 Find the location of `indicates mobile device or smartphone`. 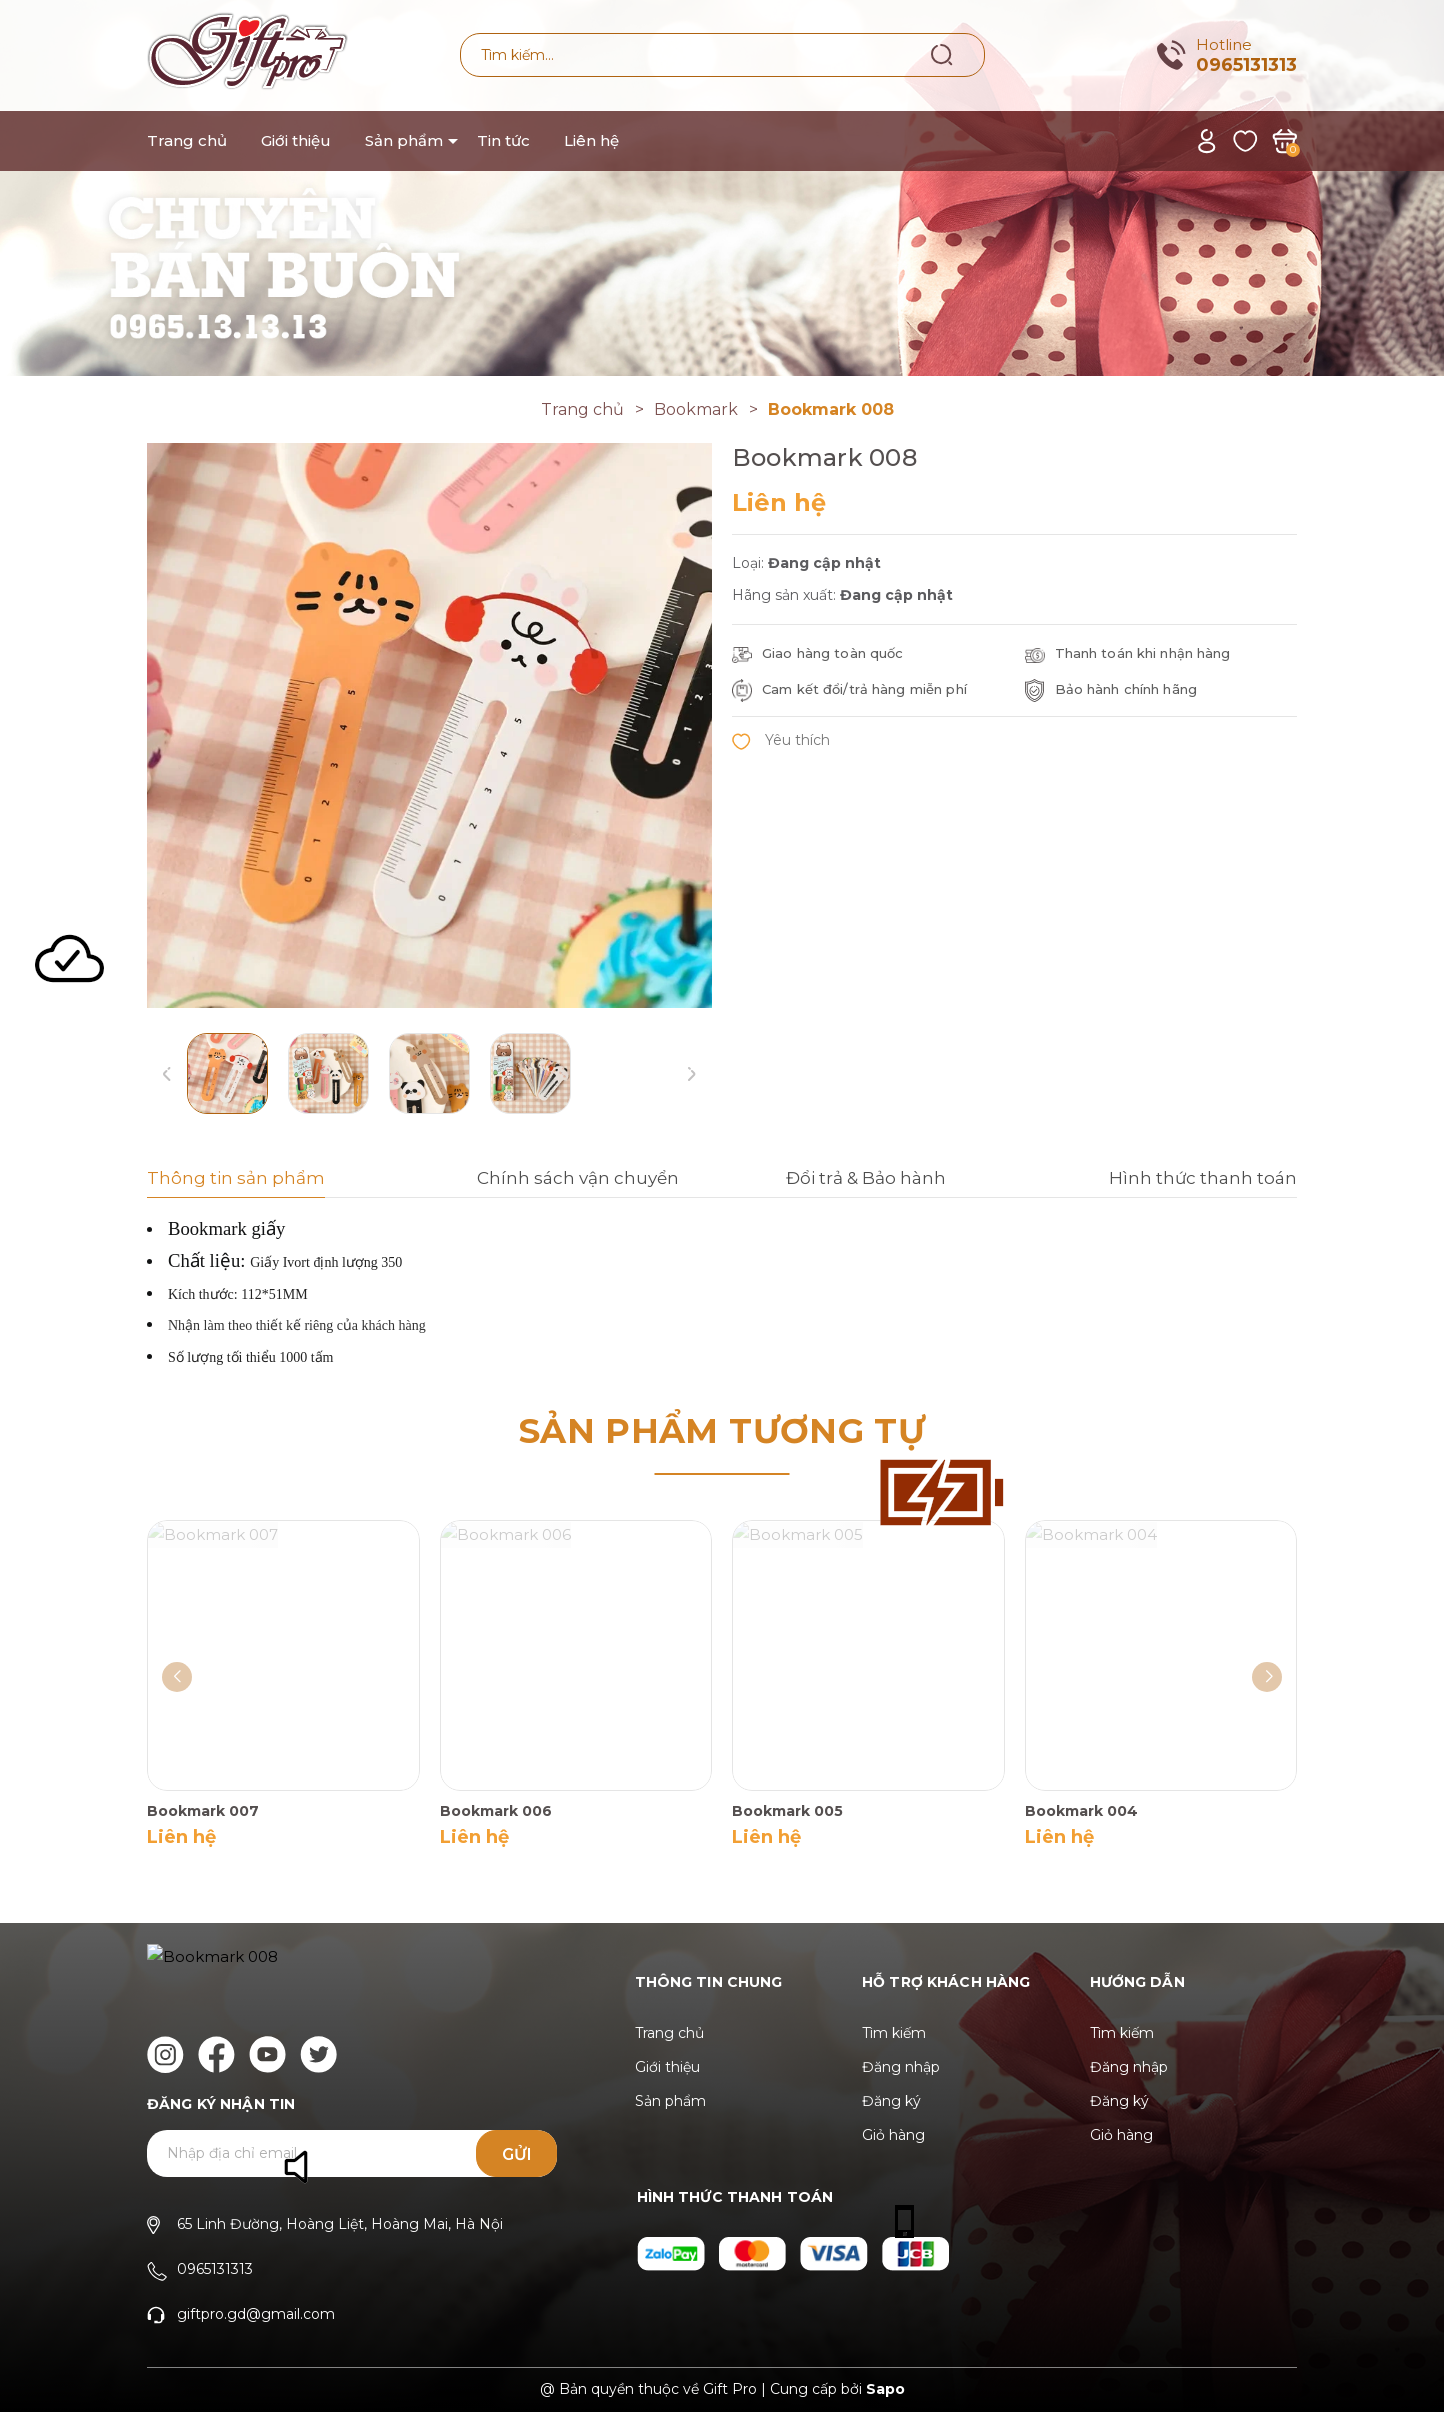

indicates mobile device or smartphone is located at coordinates (905, 2221).